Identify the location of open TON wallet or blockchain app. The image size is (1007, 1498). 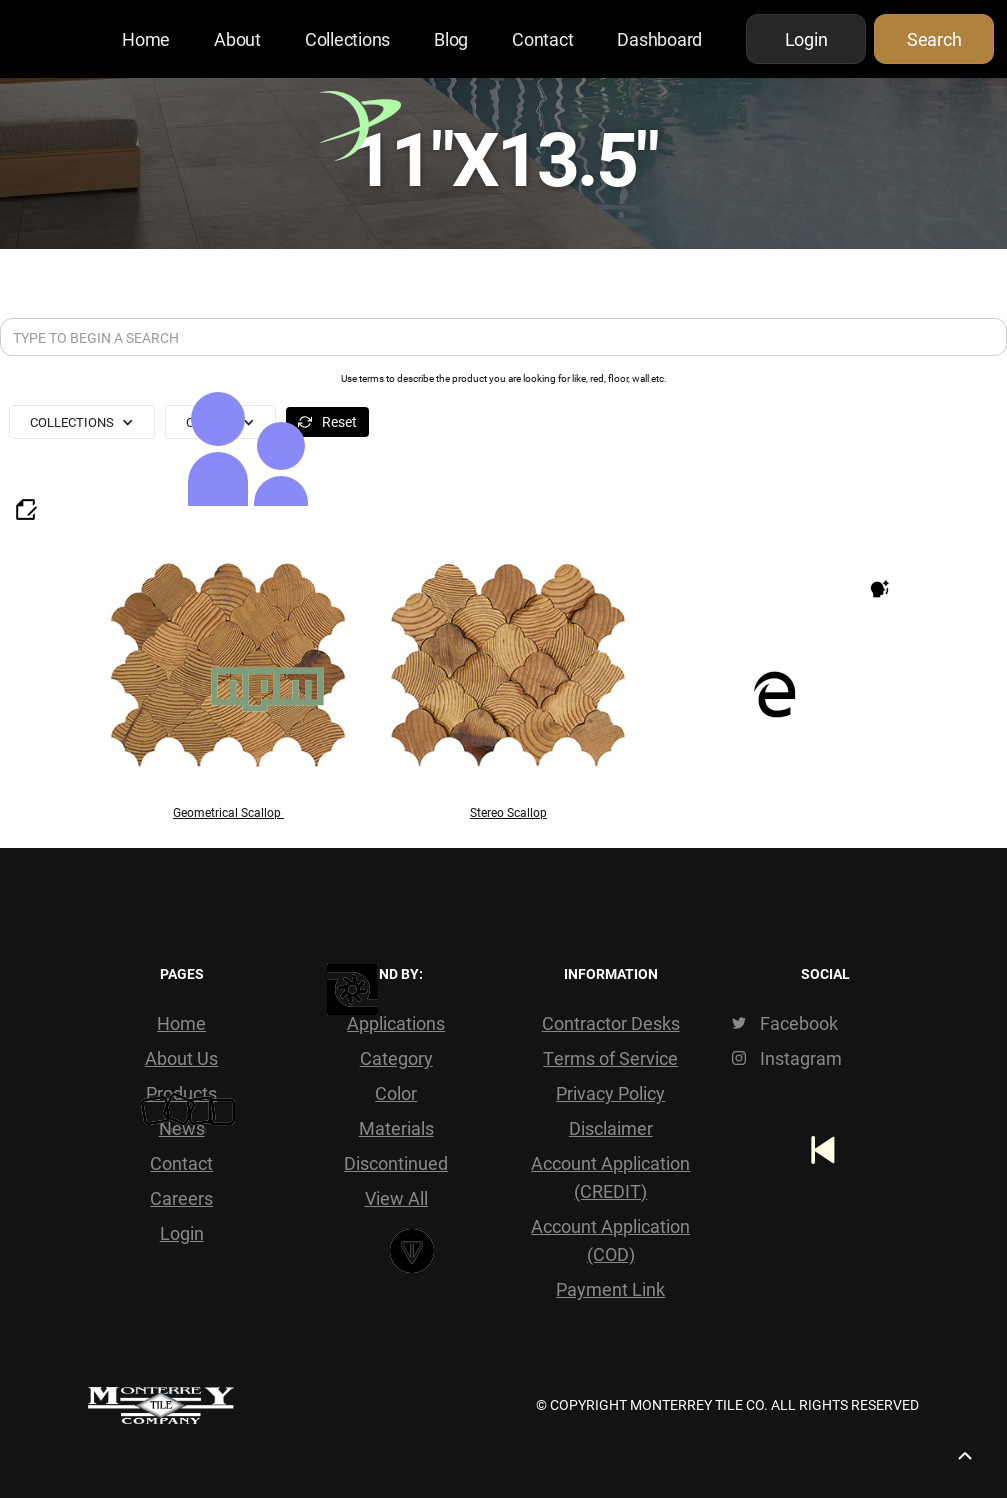
(412, 1251).